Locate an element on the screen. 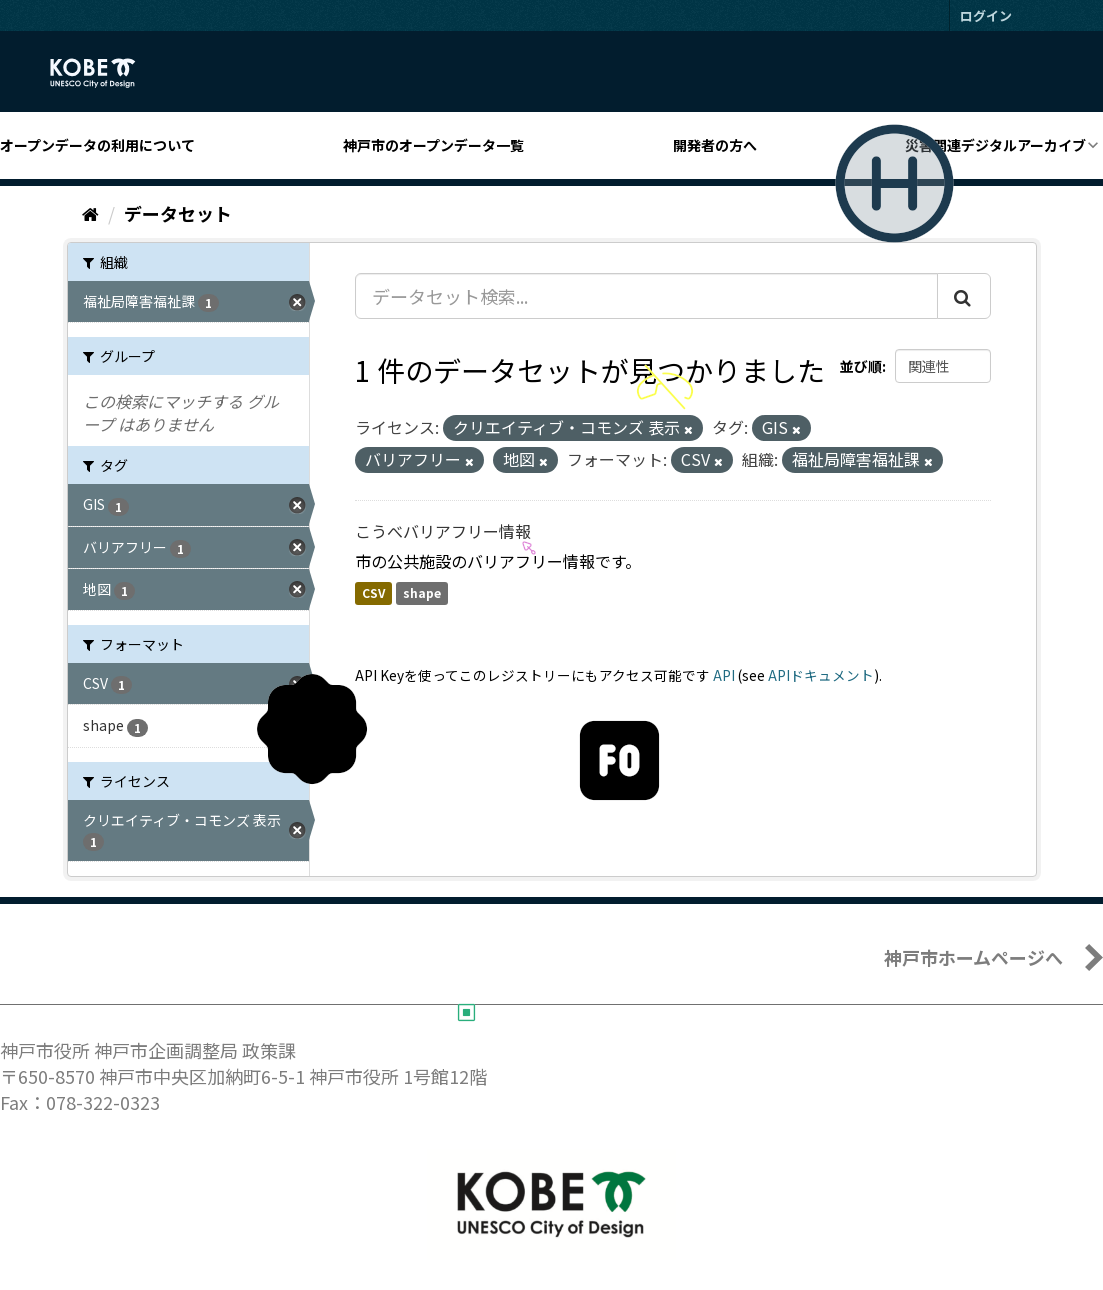 Image resolution: width=1103 pixels, height=1290 pixels. indicates an achievement or award badge is located at coordinates (312, 729).